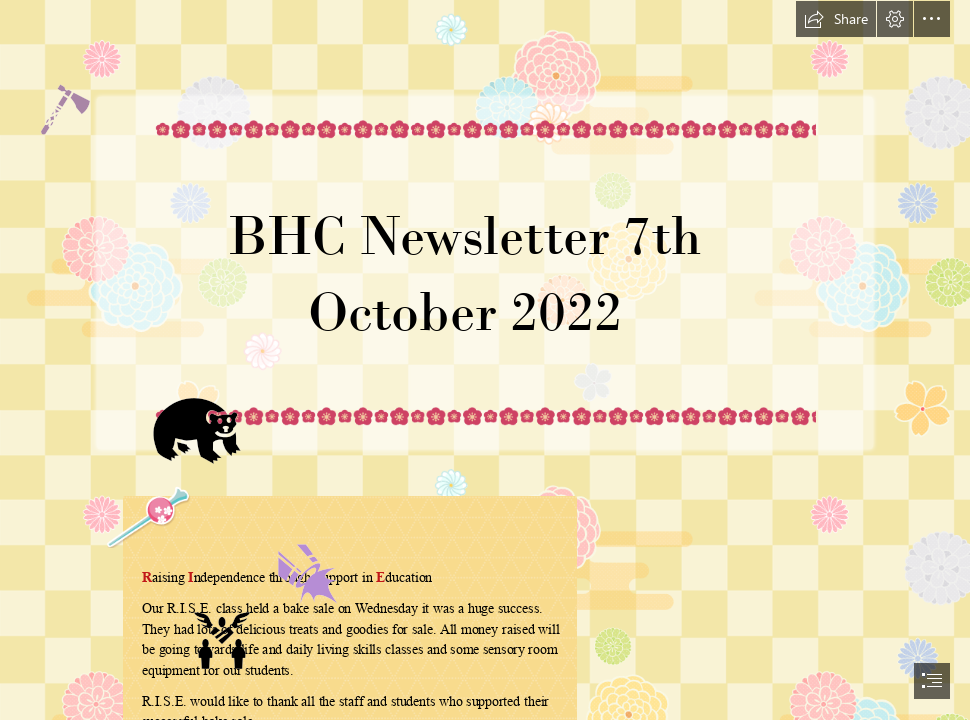 The width and height of the screenshot is (970, 720). What do you see at coordinates (65, 109) in the screenshot?
I see `select tomahawk weapon or tool` at bounding box center [65, 109].